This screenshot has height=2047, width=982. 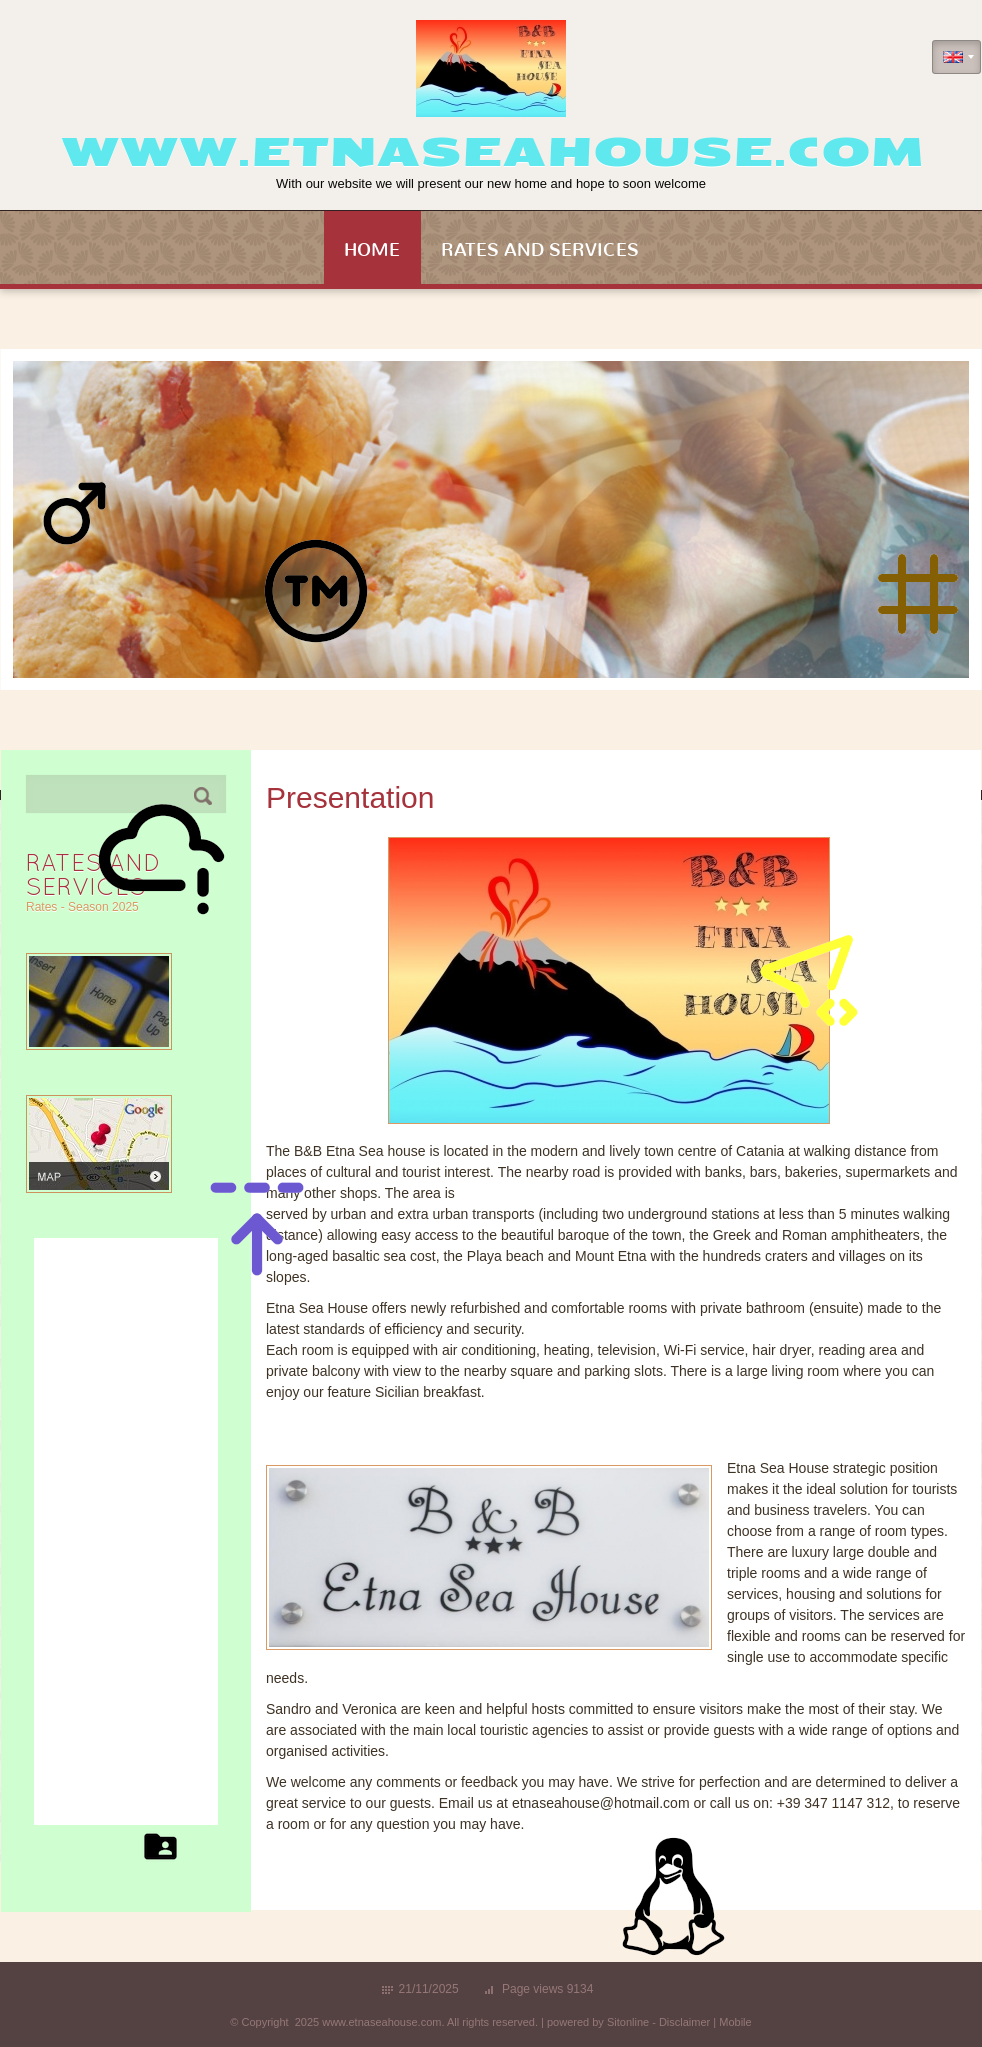 What do you see at coordinates (807, 980) in the screenshot?
I see `access location-based developer tools` at bounding box center [807, 980].